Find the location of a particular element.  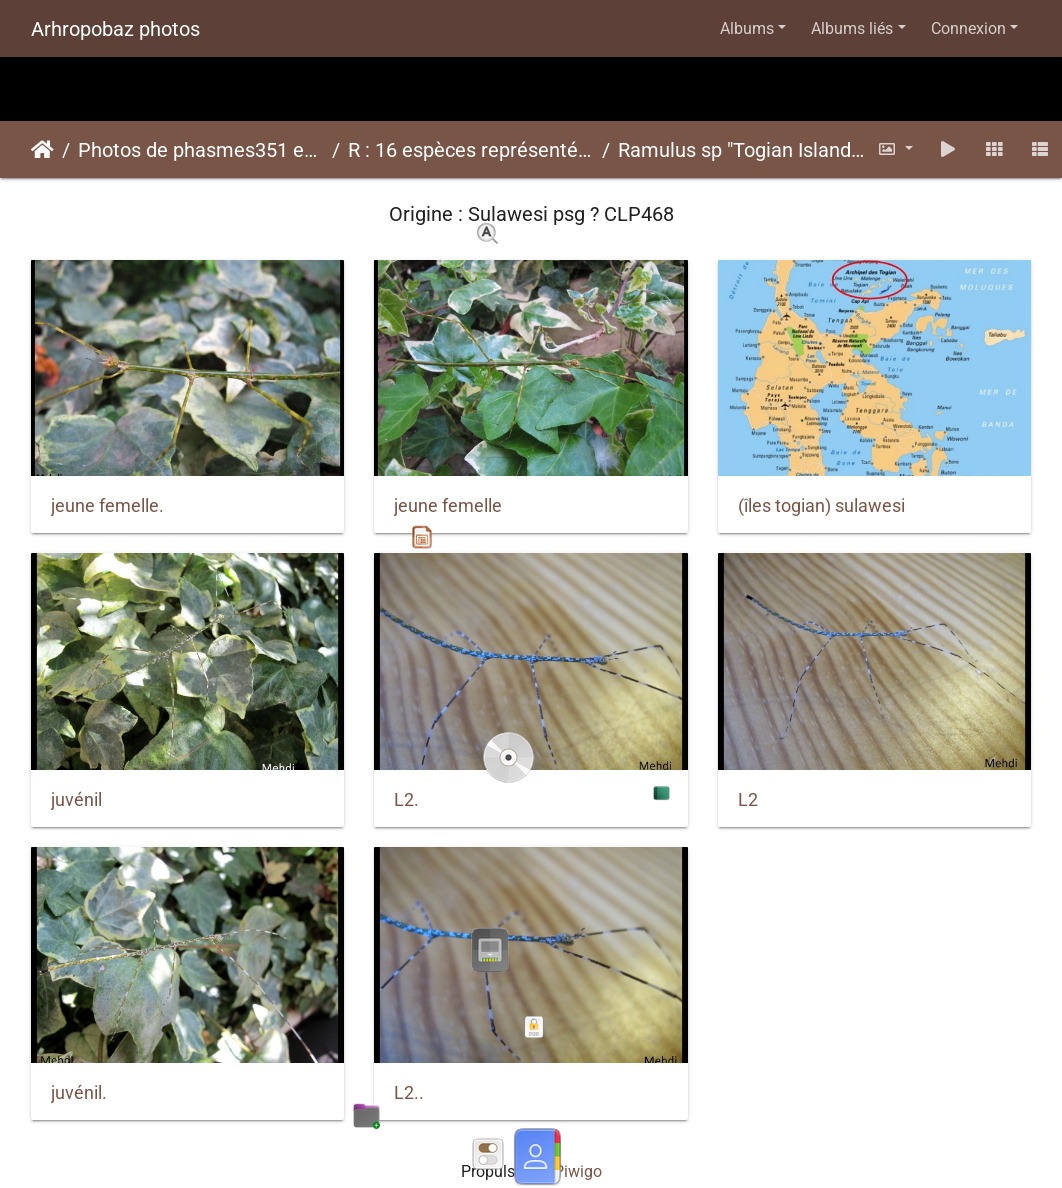

open gnome tweaks settings is located at coordinates (488, 1154).